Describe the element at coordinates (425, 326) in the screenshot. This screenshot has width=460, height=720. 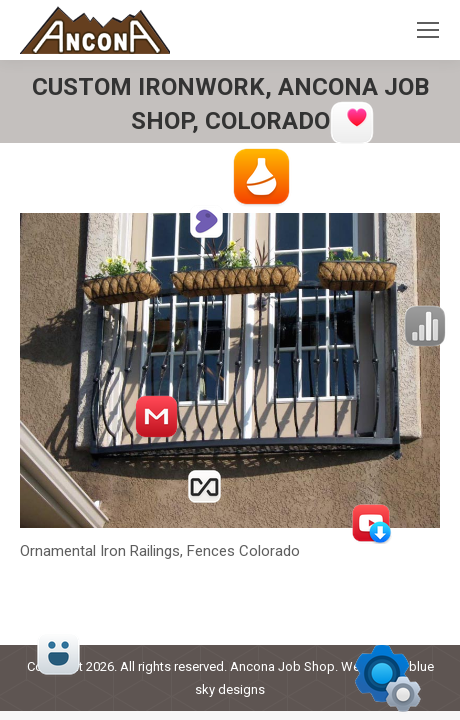
I see `open numbers spreadsheet app` at that location.